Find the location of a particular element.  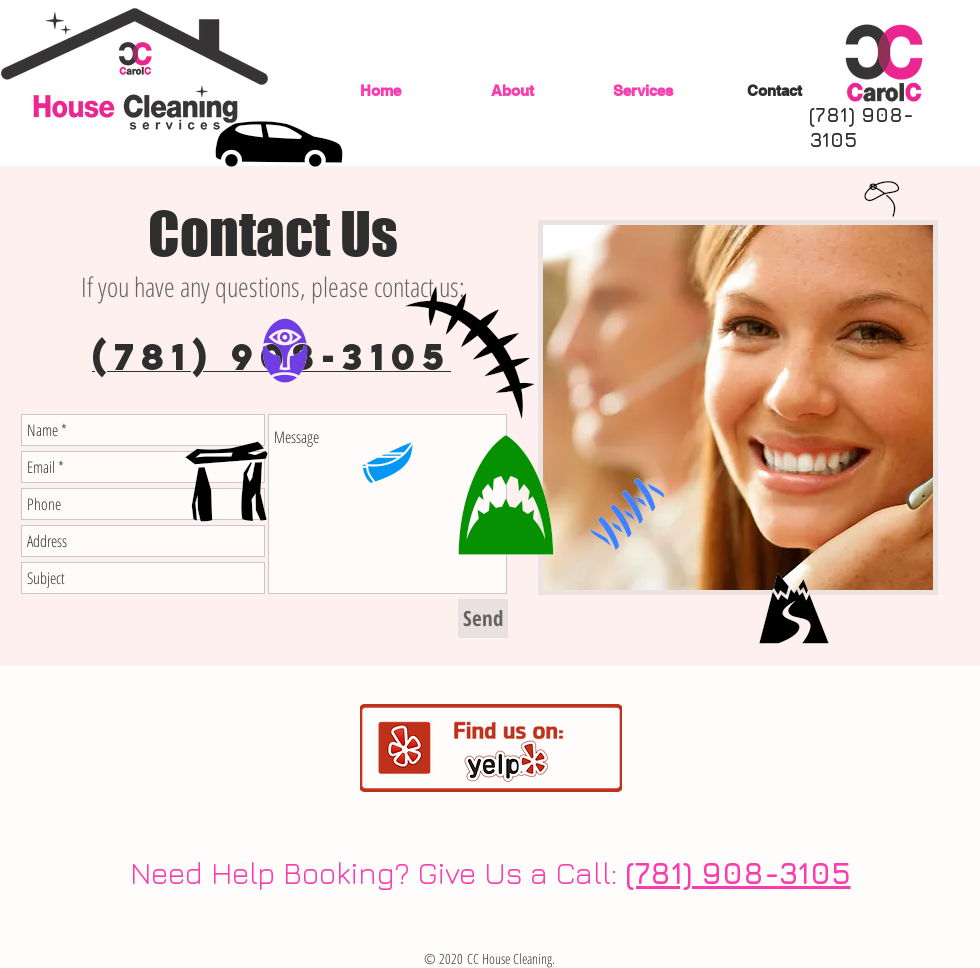

select or capture objects with freeform drawing is located at coordinates (882, 199).